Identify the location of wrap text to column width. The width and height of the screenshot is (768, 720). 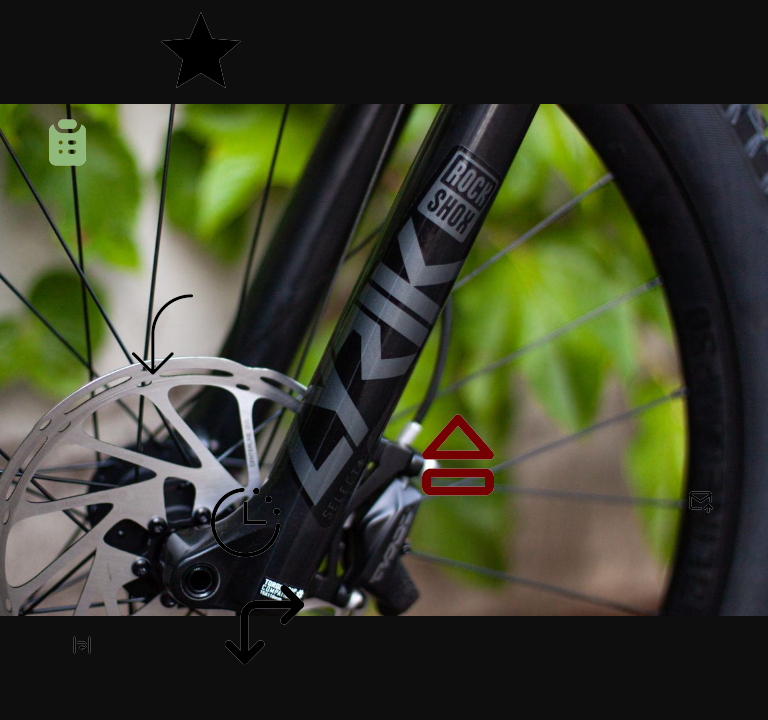
(82, 645).